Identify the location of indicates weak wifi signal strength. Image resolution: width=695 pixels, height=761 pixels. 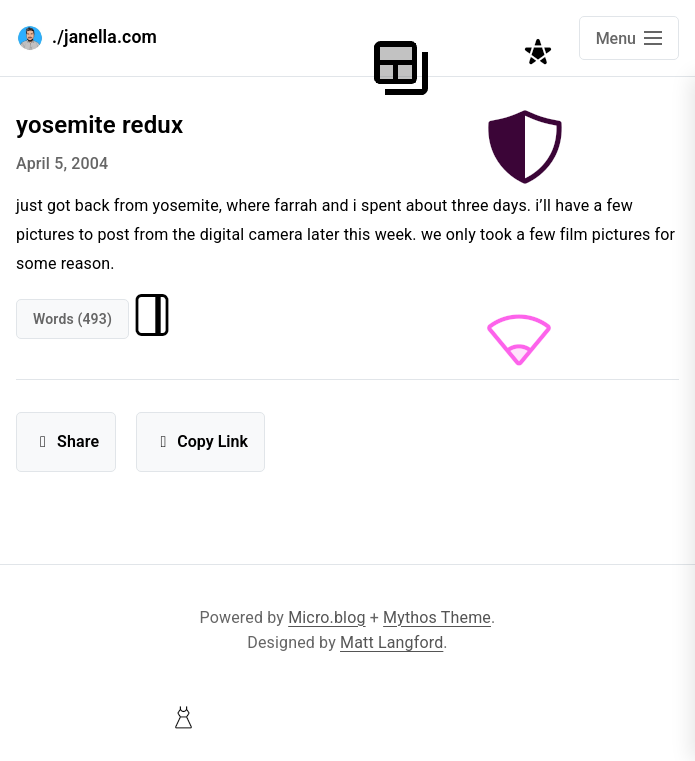
(519, 340).